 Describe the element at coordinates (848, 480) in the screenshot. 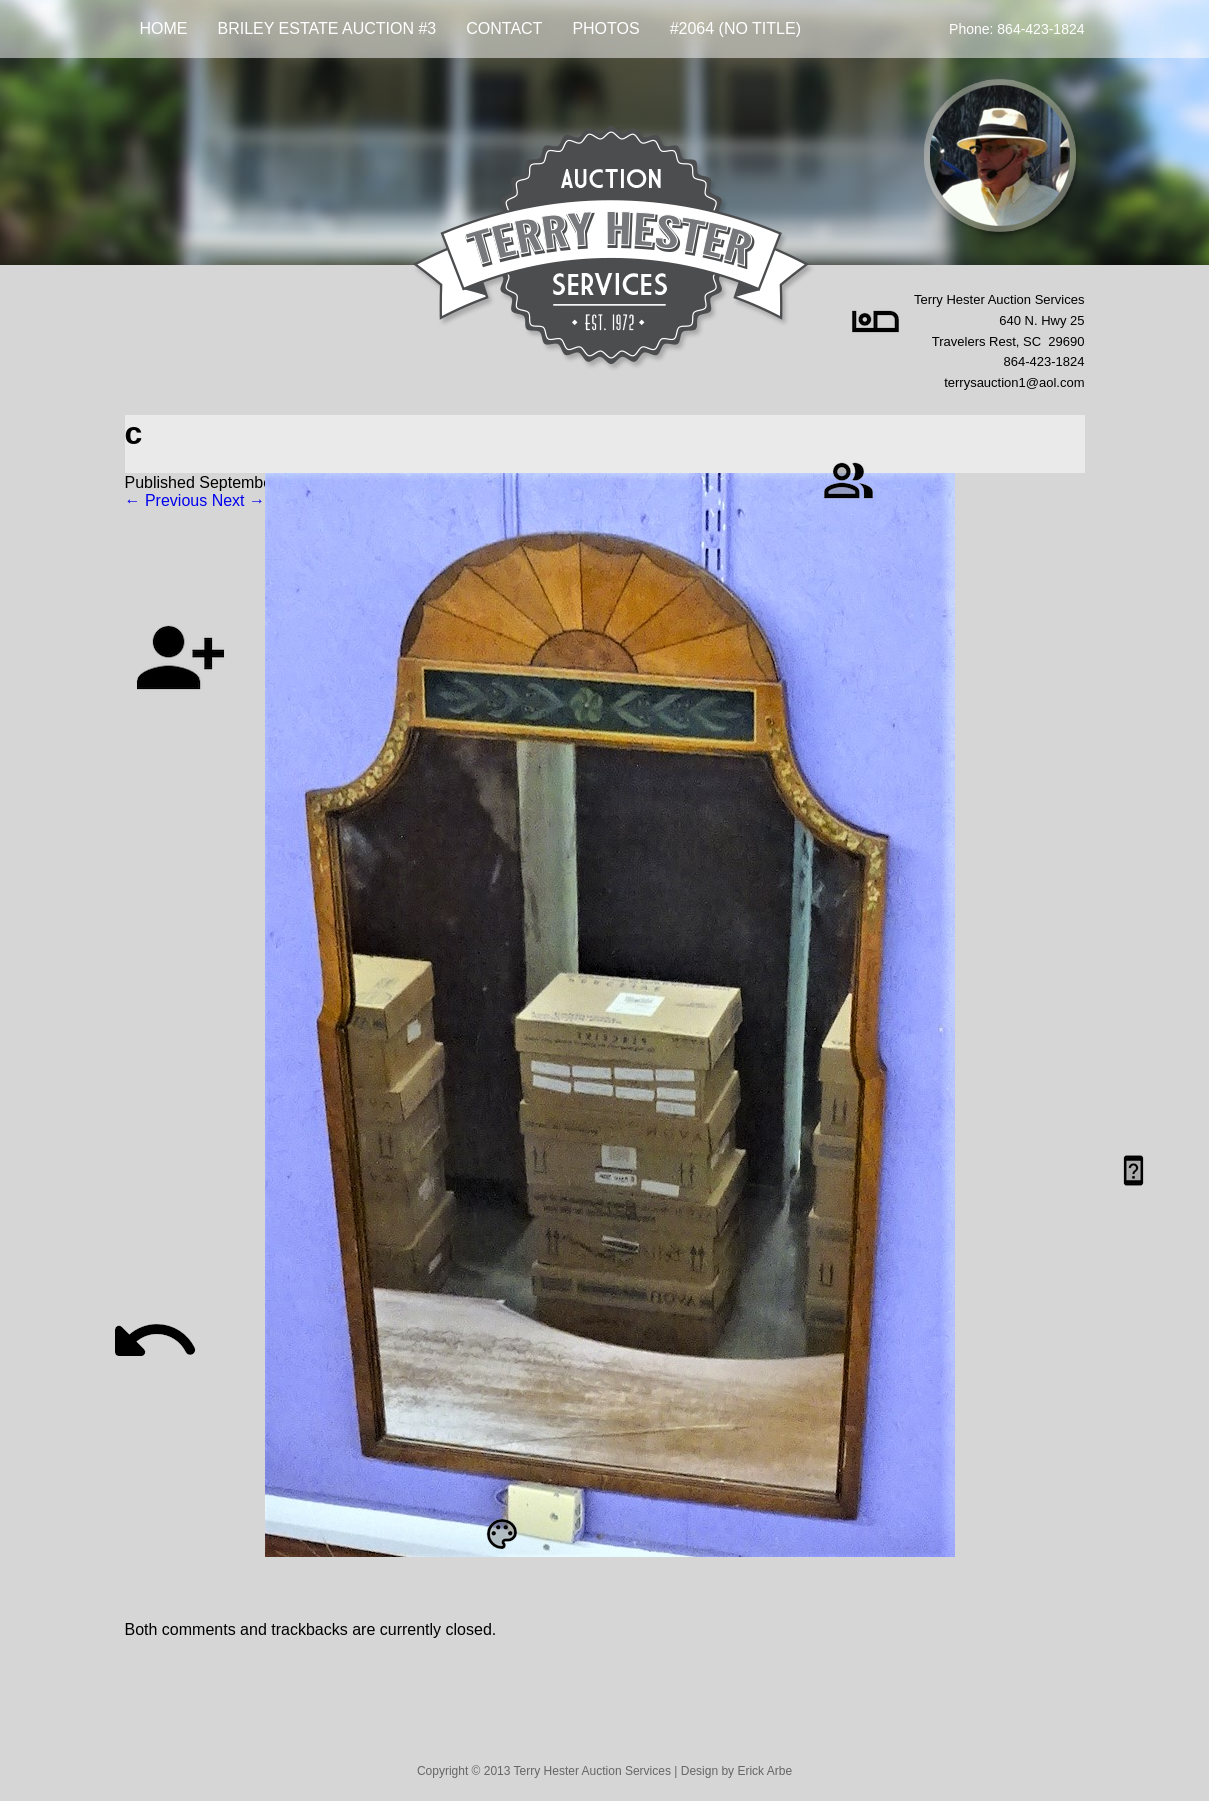

I see `view contacts or people list` at that location.